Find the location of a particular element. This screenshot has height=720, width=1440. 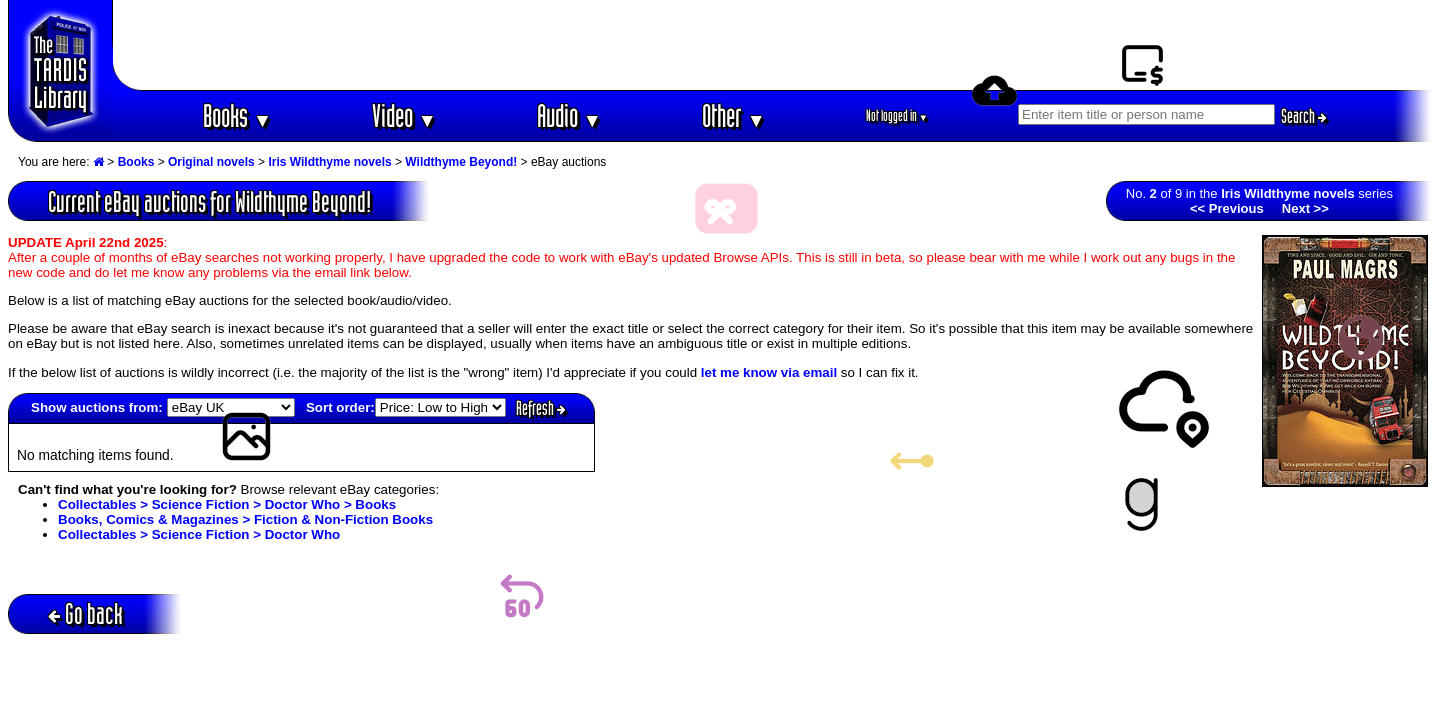

view photos or images is located at coordinates (246, 436).